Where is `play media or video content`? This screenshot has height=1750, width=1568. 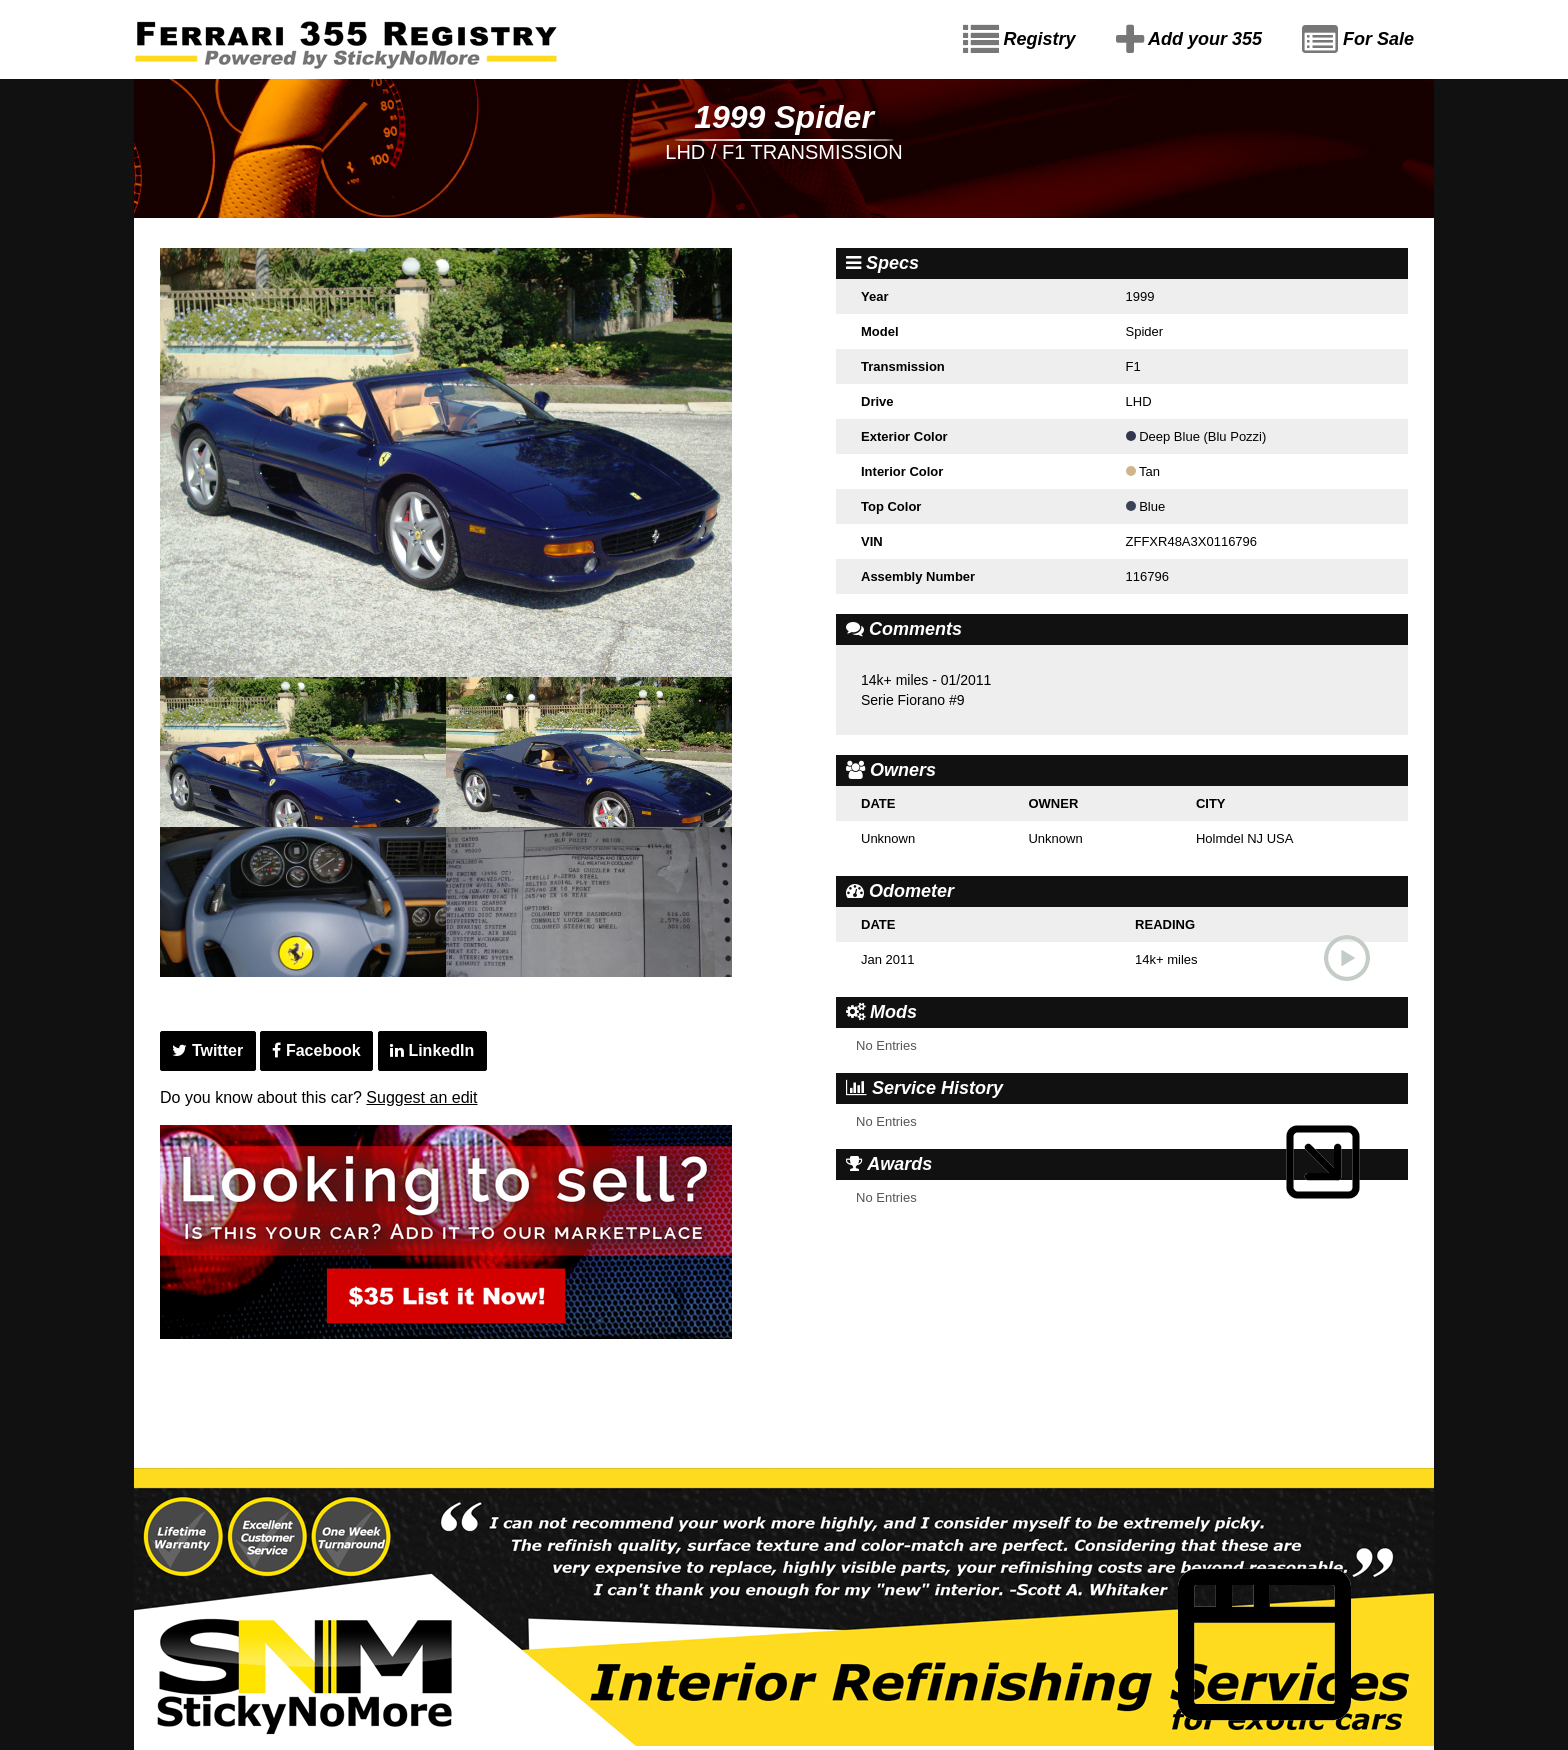
play media or video content is located at coordinates (1347, 958).